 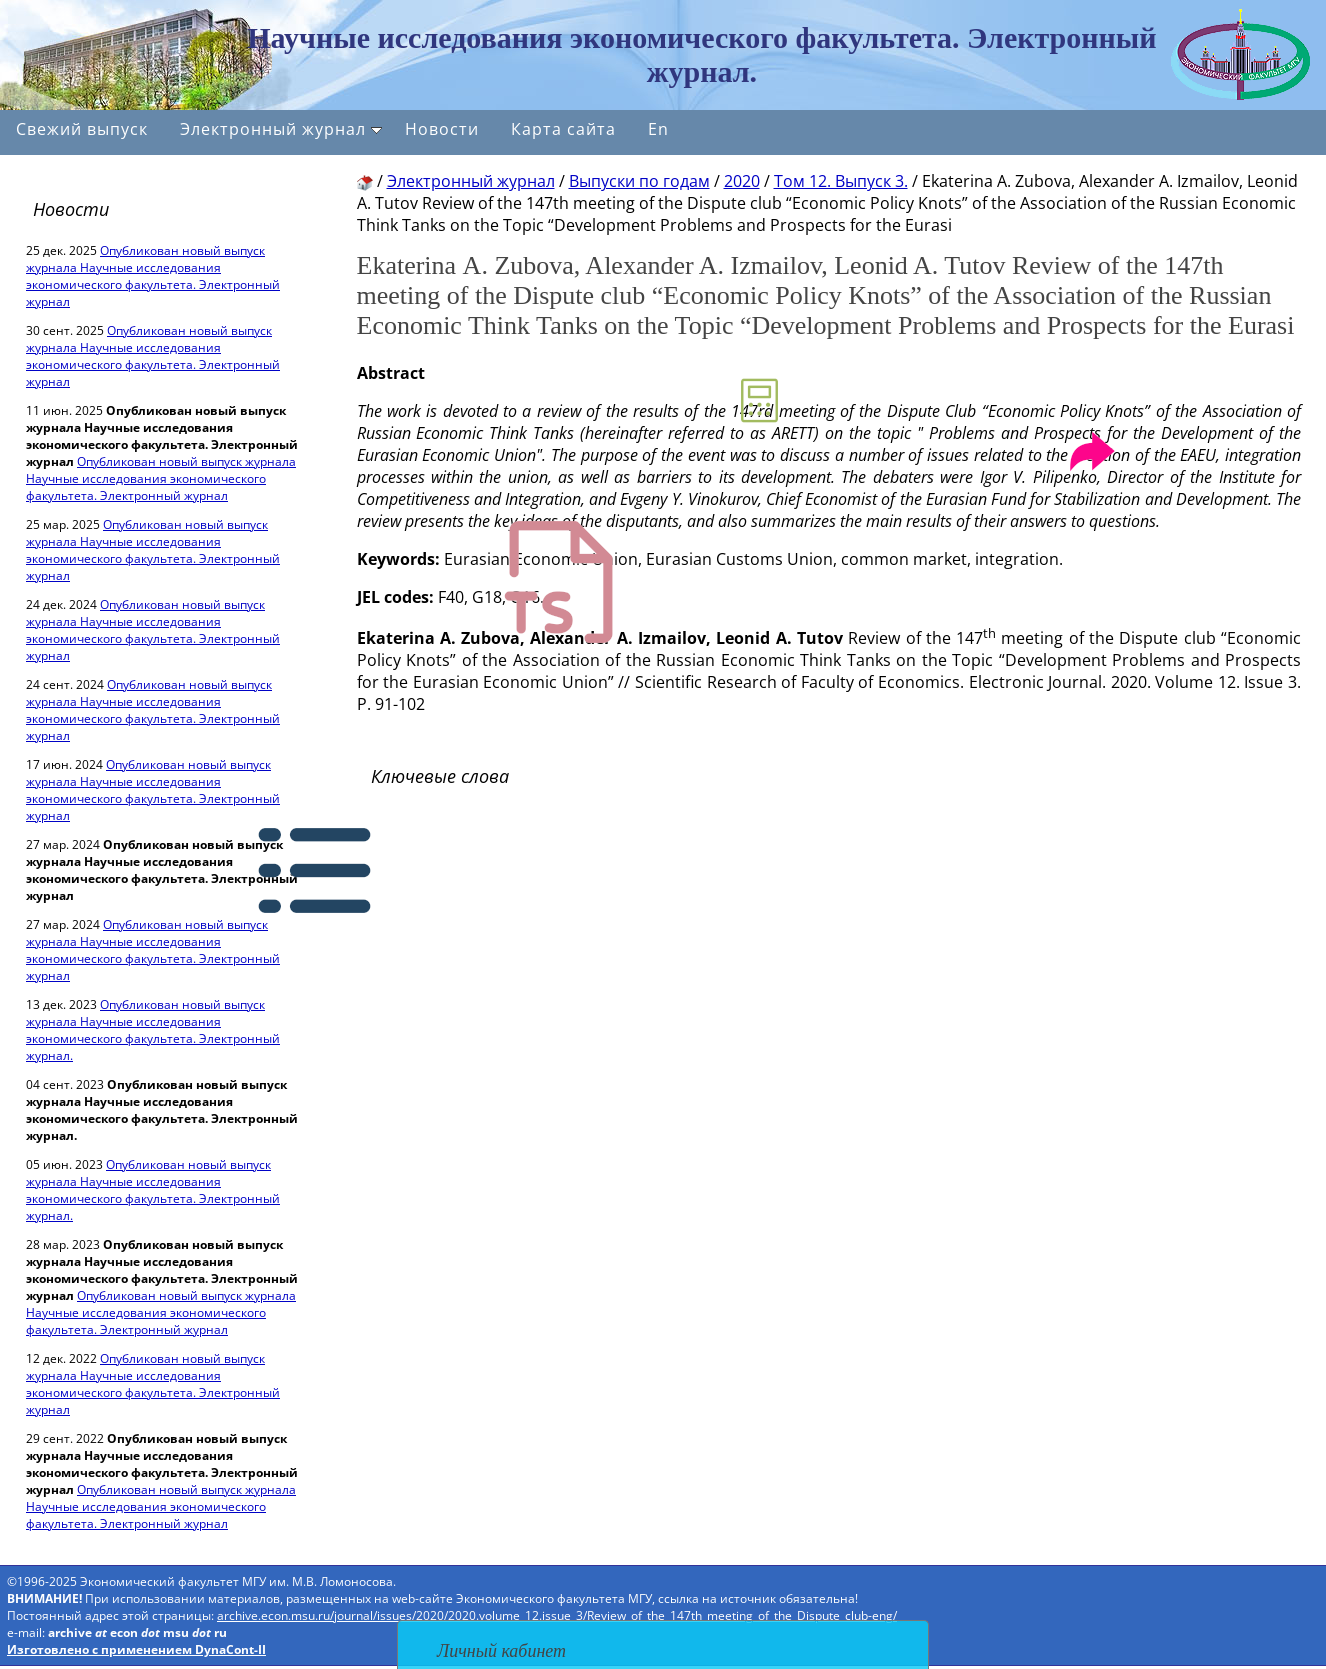 I want to click on a TypeScript file, so click(x=561, y=582).